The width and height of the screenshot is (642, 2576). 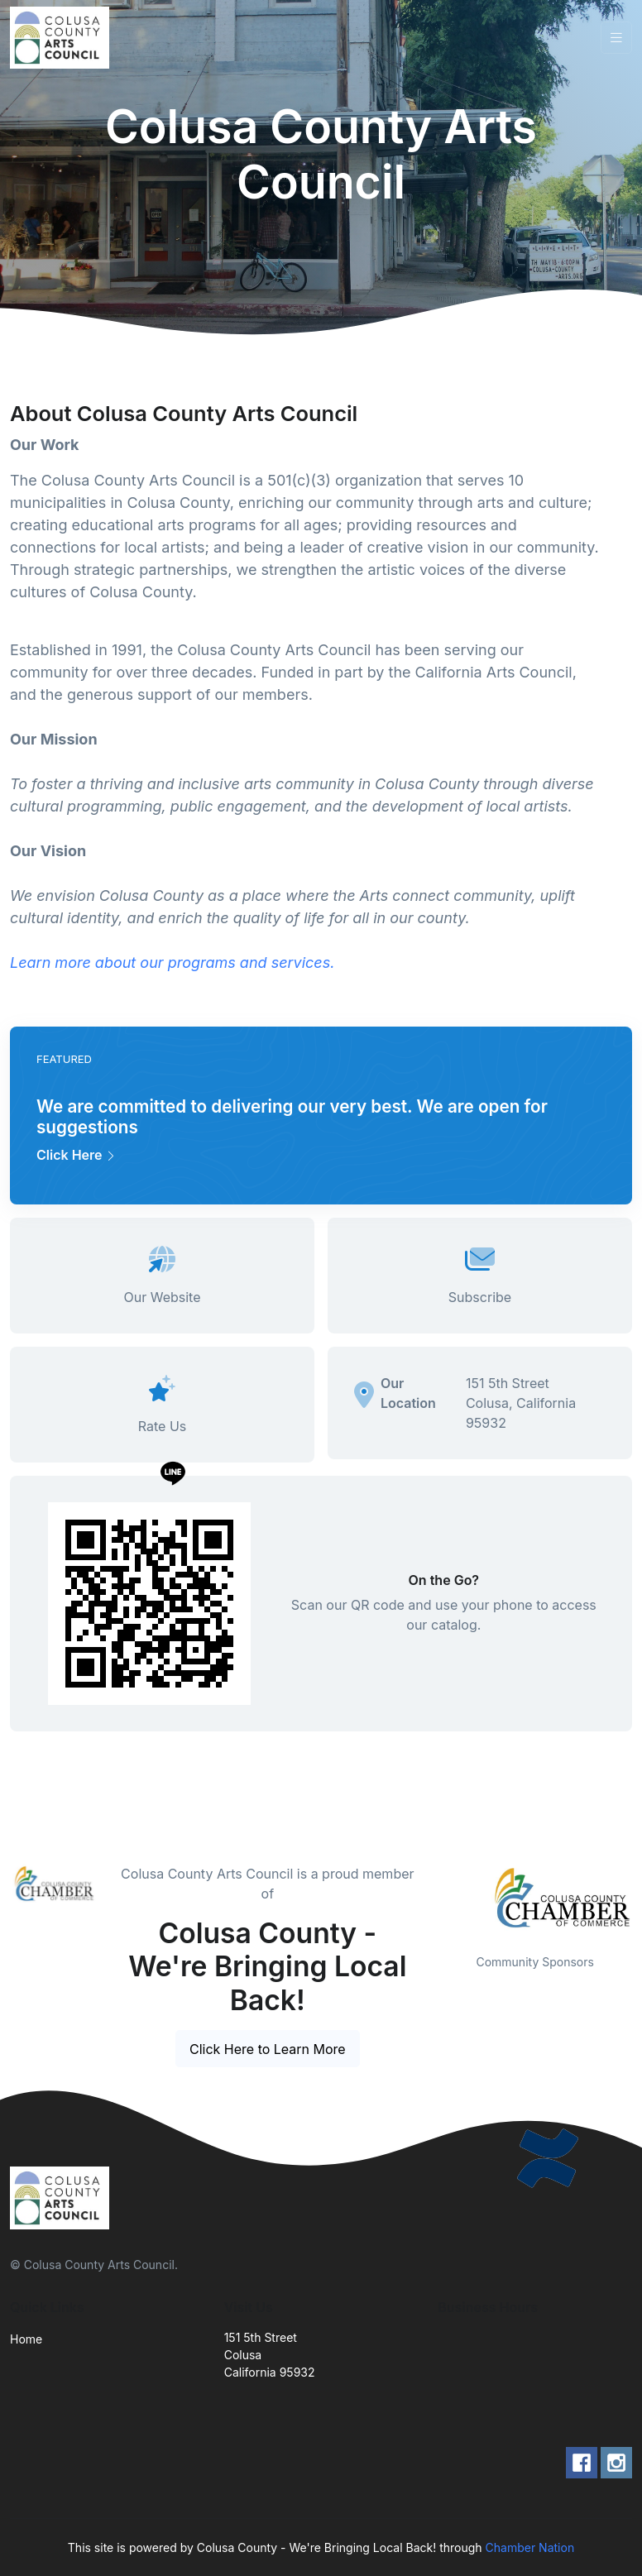 What do you see at coordinates (548, 2158) in the screenshot?
I see `open Confluence workspace` at bounding box center [548, 2158].